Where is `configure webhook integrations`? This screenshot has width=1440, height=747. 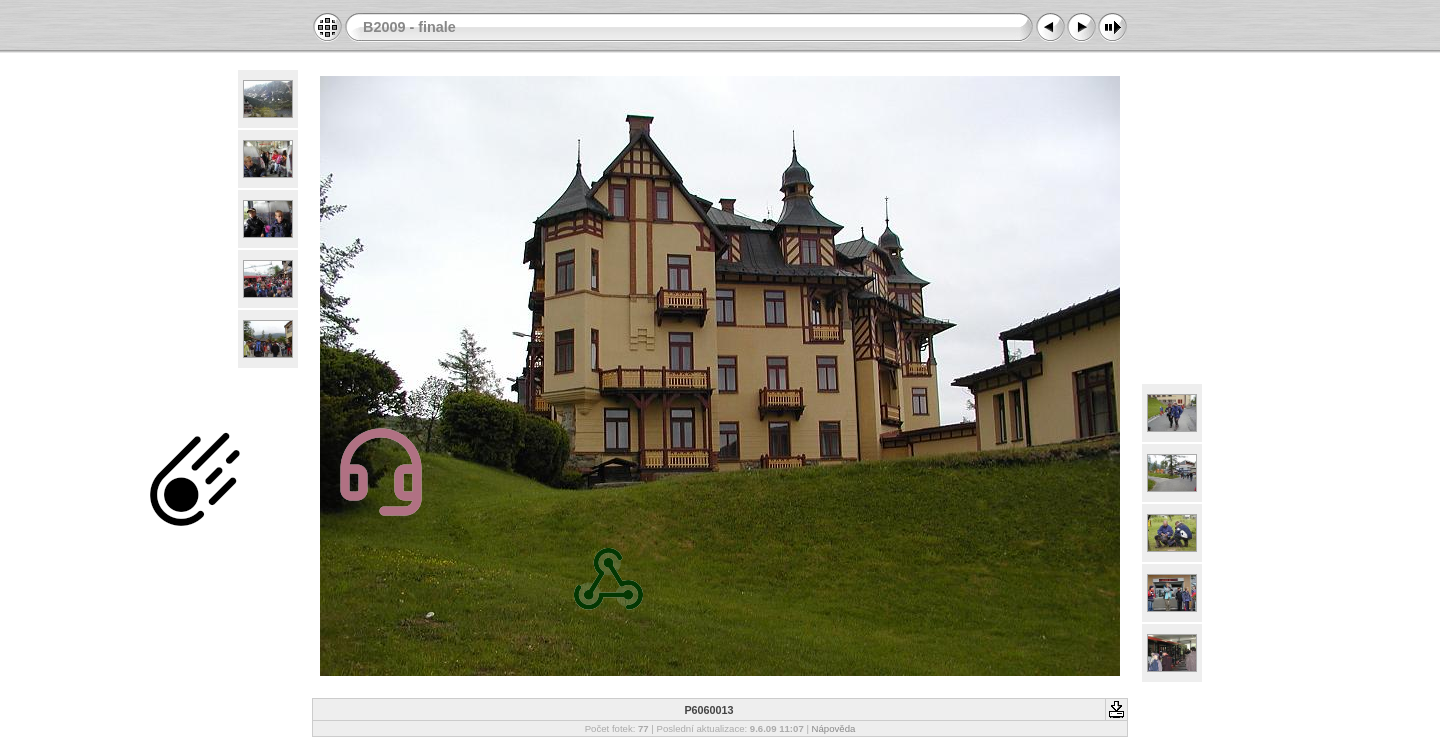
configure webhook integrations is located at coordinates (608, 582).